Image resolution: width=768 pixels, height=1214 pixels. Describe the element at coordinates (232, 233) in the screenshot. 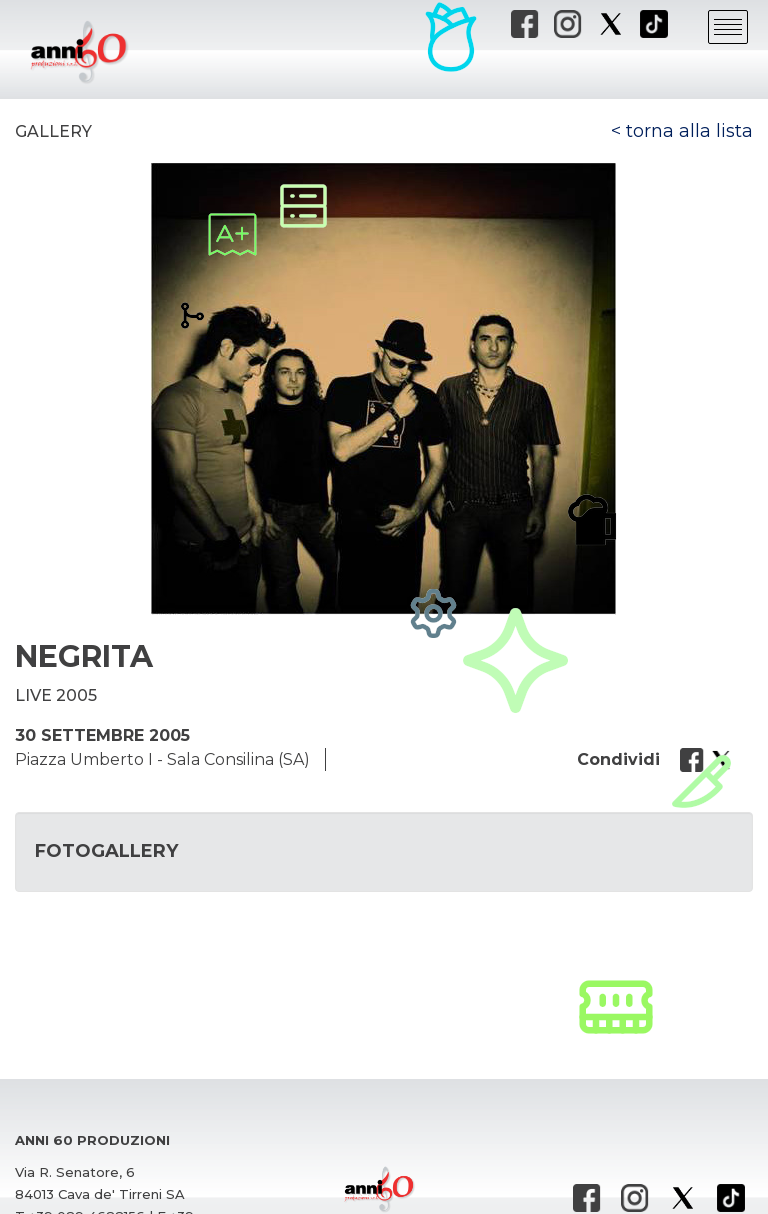

I see `view exam or test results` at that location.